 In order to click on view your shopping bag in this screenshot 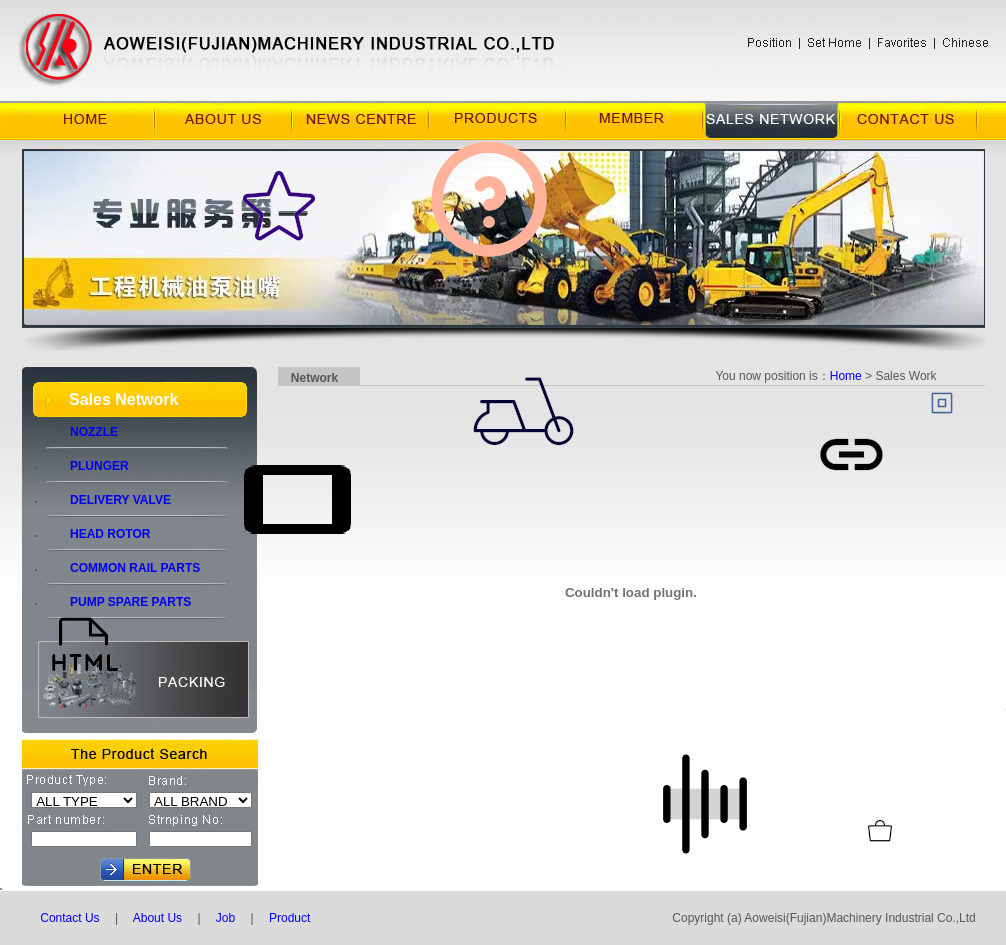, I will do `click(880, 832)`.